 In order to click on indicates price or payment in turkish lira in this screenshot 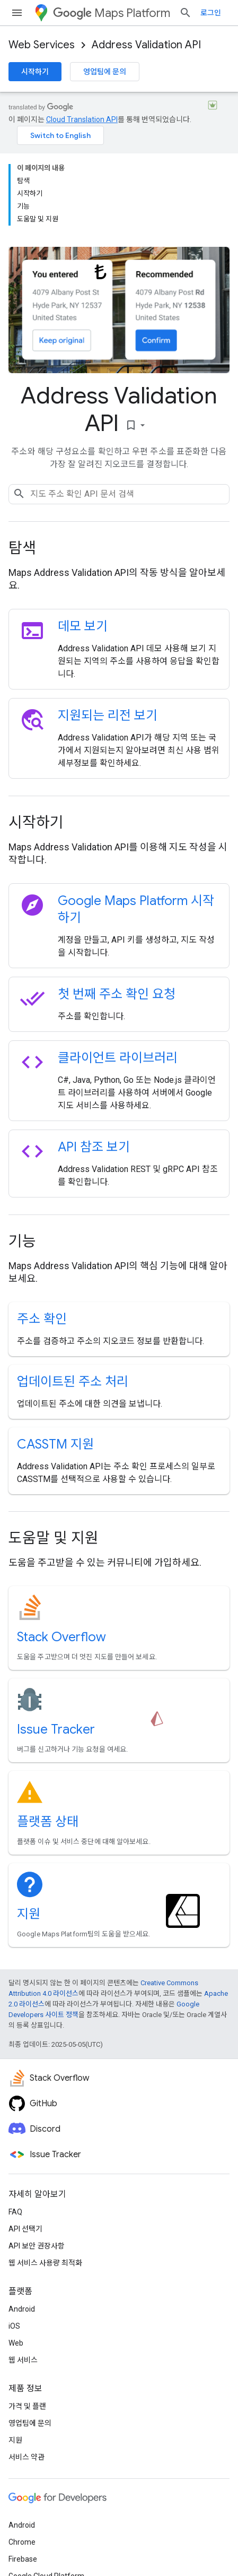, I will do `click(100, 272)`.